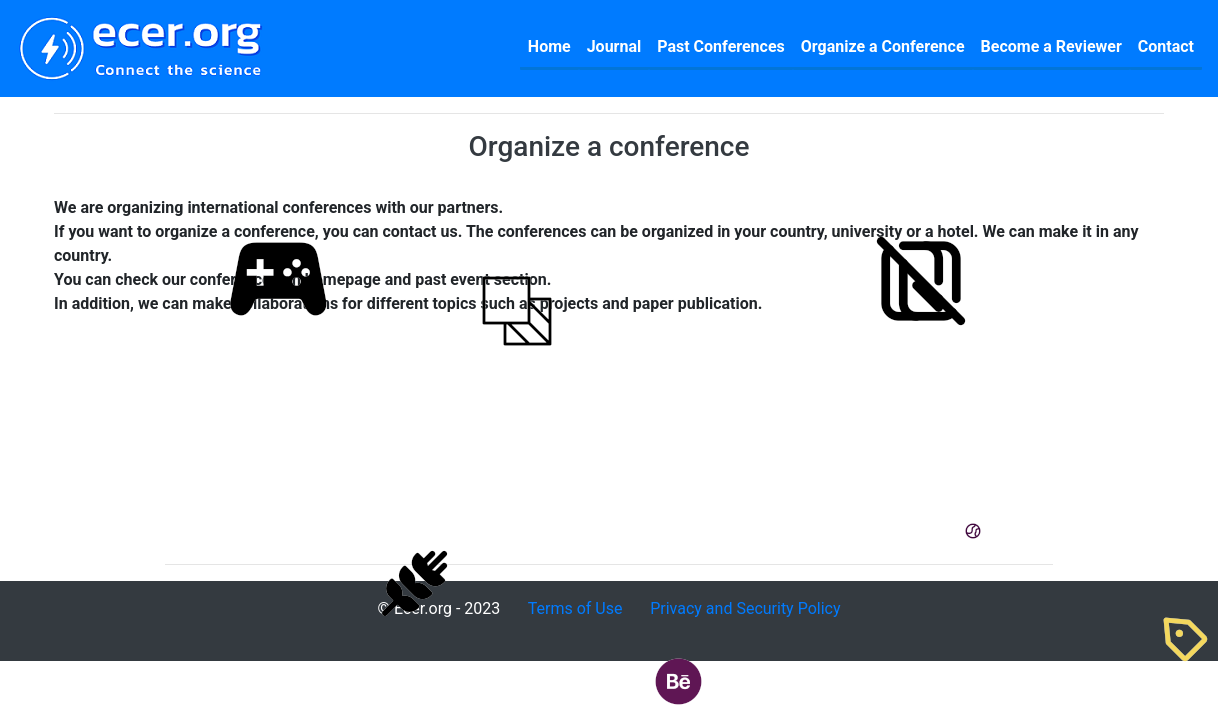 The height and width of the screenshot is (720, 1218). What do you see at coordinates (921, 281) in the screenshot?
I see `nfc is currently disabled` at bounding box center [921, 281].